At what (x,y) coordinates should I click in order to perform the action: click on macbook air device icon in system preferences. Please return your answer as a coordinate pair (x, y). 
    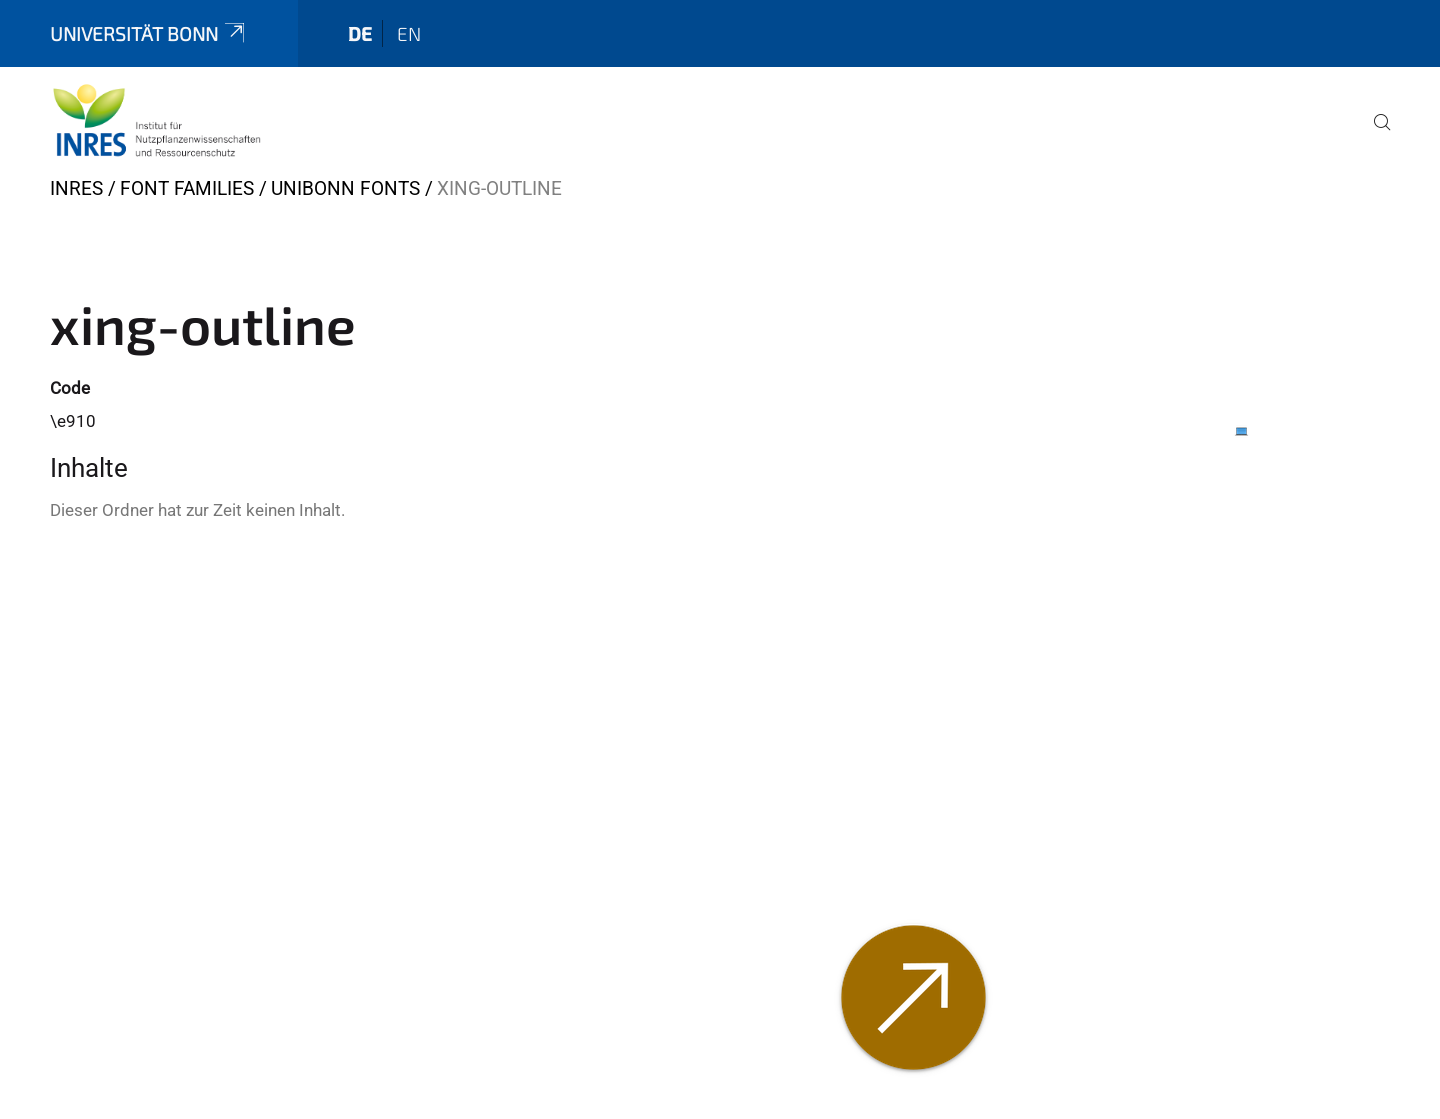
    Looking at the image, I should click on (1241, 430).